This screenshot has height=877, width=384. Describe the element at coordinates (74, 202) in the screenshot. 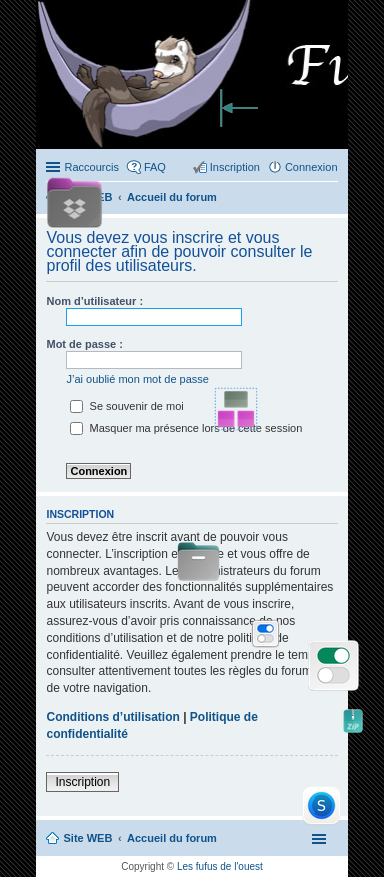

I see `open dropbox synced folder` at that location.